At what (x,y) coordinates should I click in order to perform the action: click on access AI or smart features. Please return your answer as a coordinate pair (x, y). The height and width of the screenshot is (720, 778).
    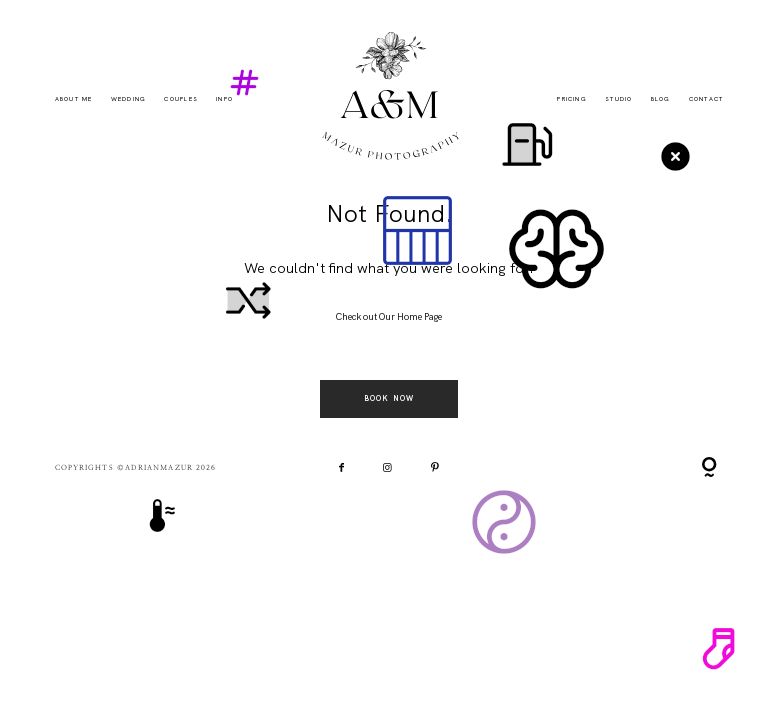
    Looking at the image, I should click on (556, 250).